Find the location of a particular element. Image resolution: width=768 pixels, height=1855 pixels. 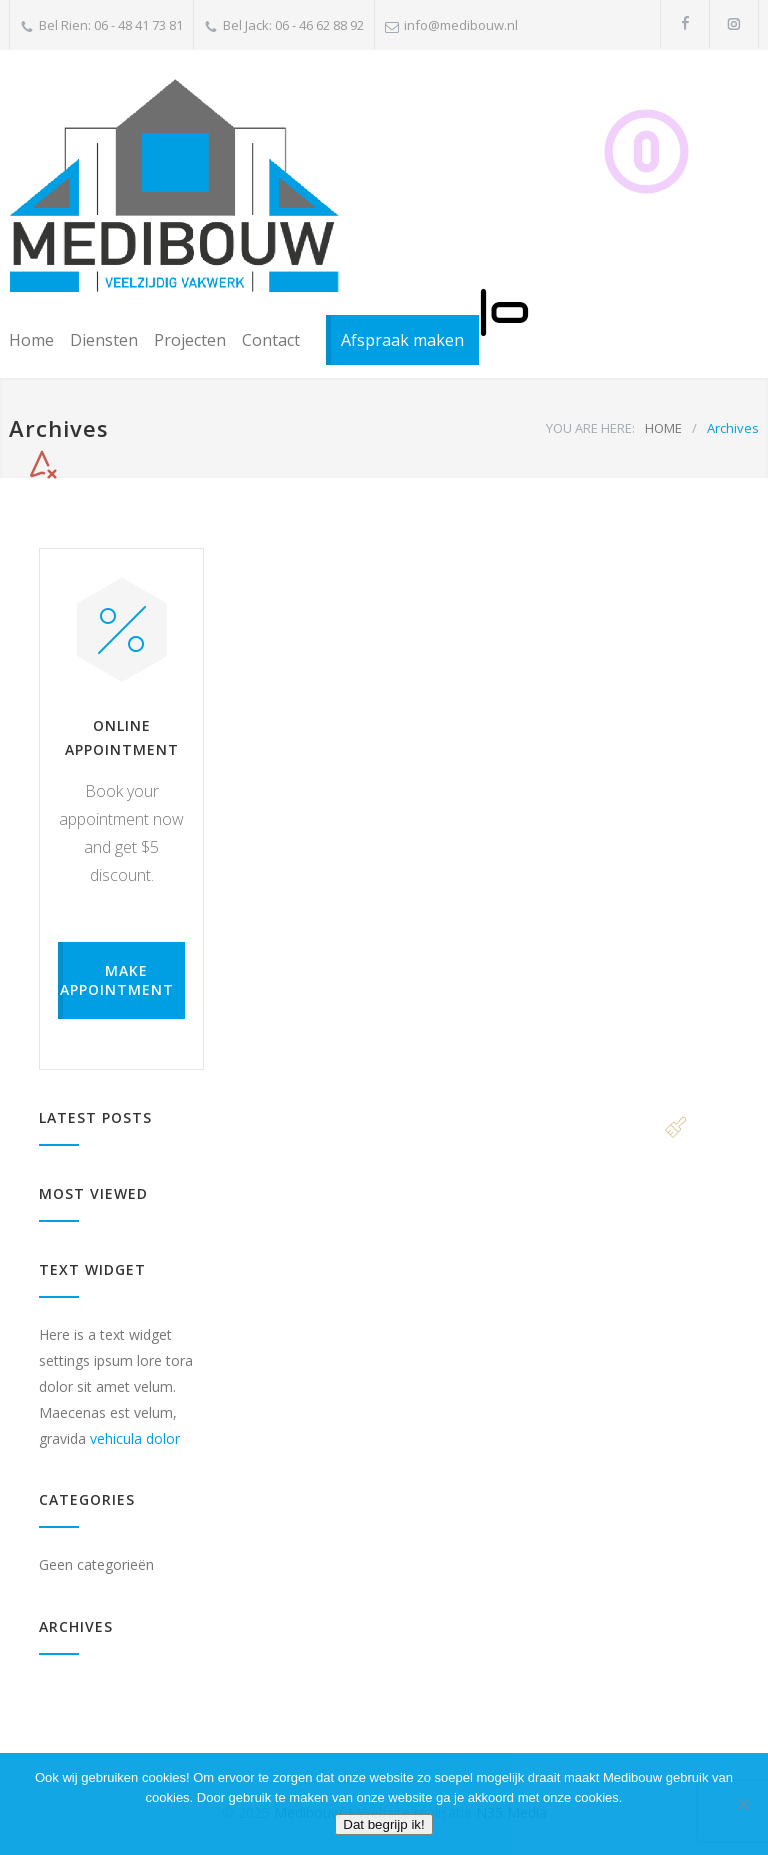

indicates zero items or empty count is located at coordinates (646, 151).